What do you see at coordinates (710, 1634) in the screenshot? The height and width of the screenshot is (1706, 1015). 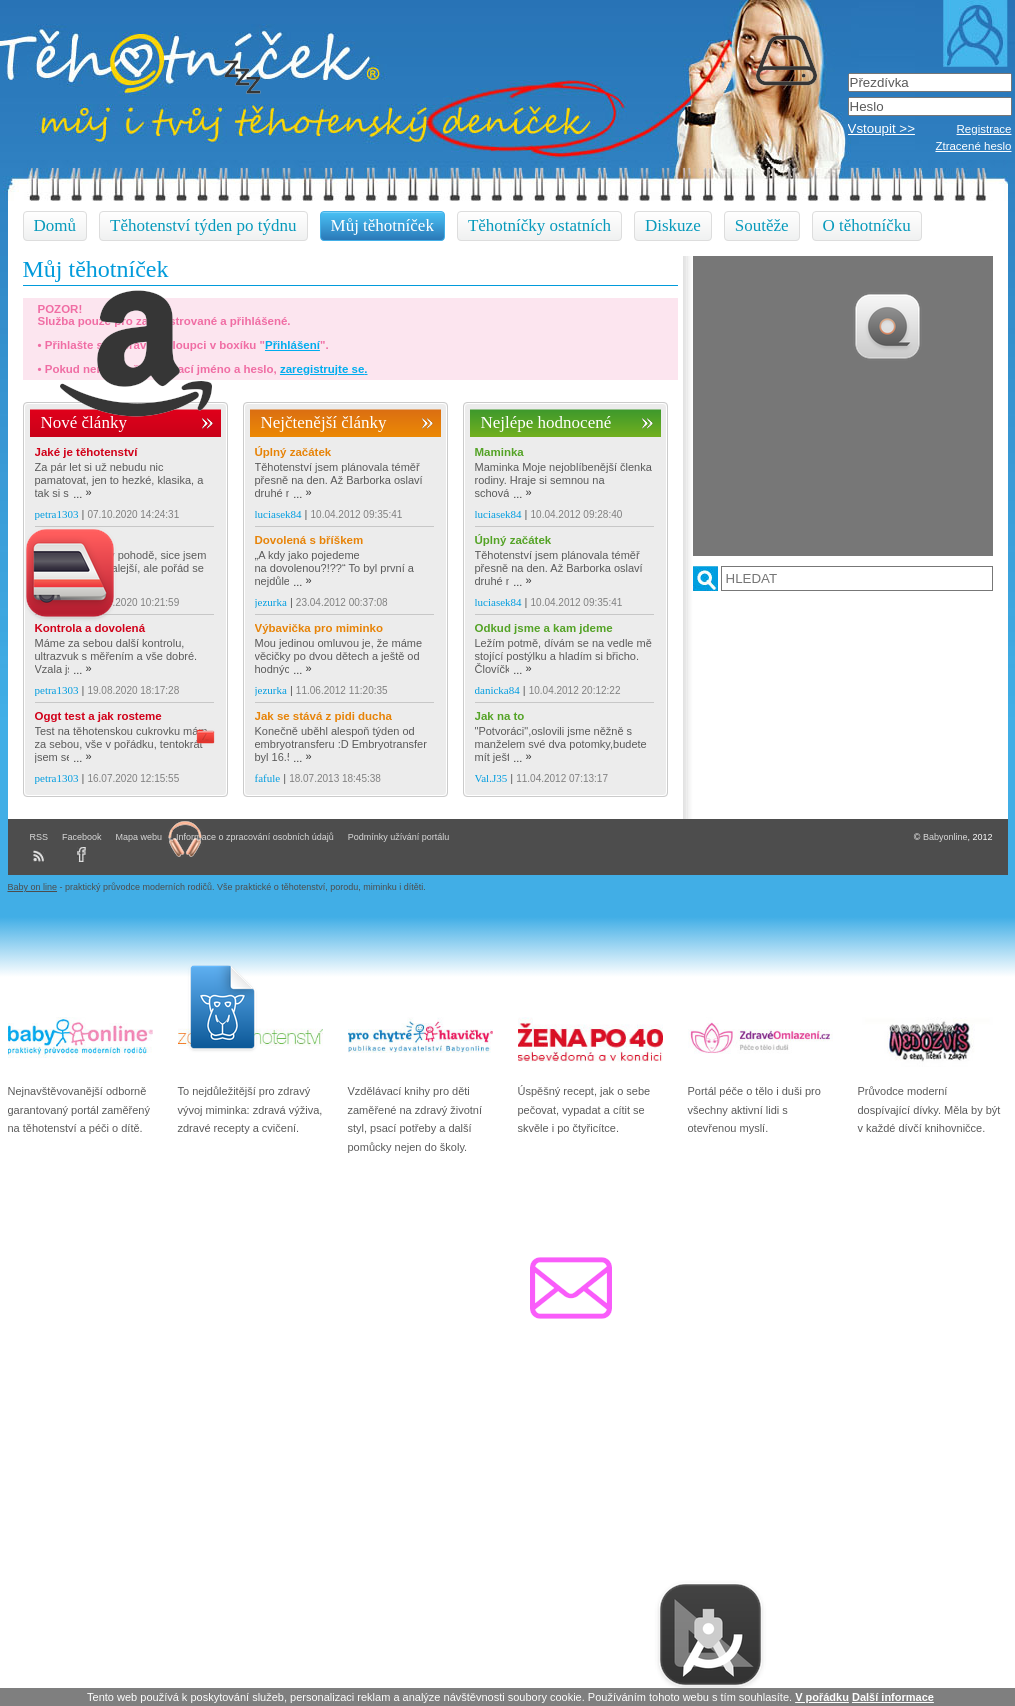 I see `open accessories or utility applications` at bounding box center [710, 1634].